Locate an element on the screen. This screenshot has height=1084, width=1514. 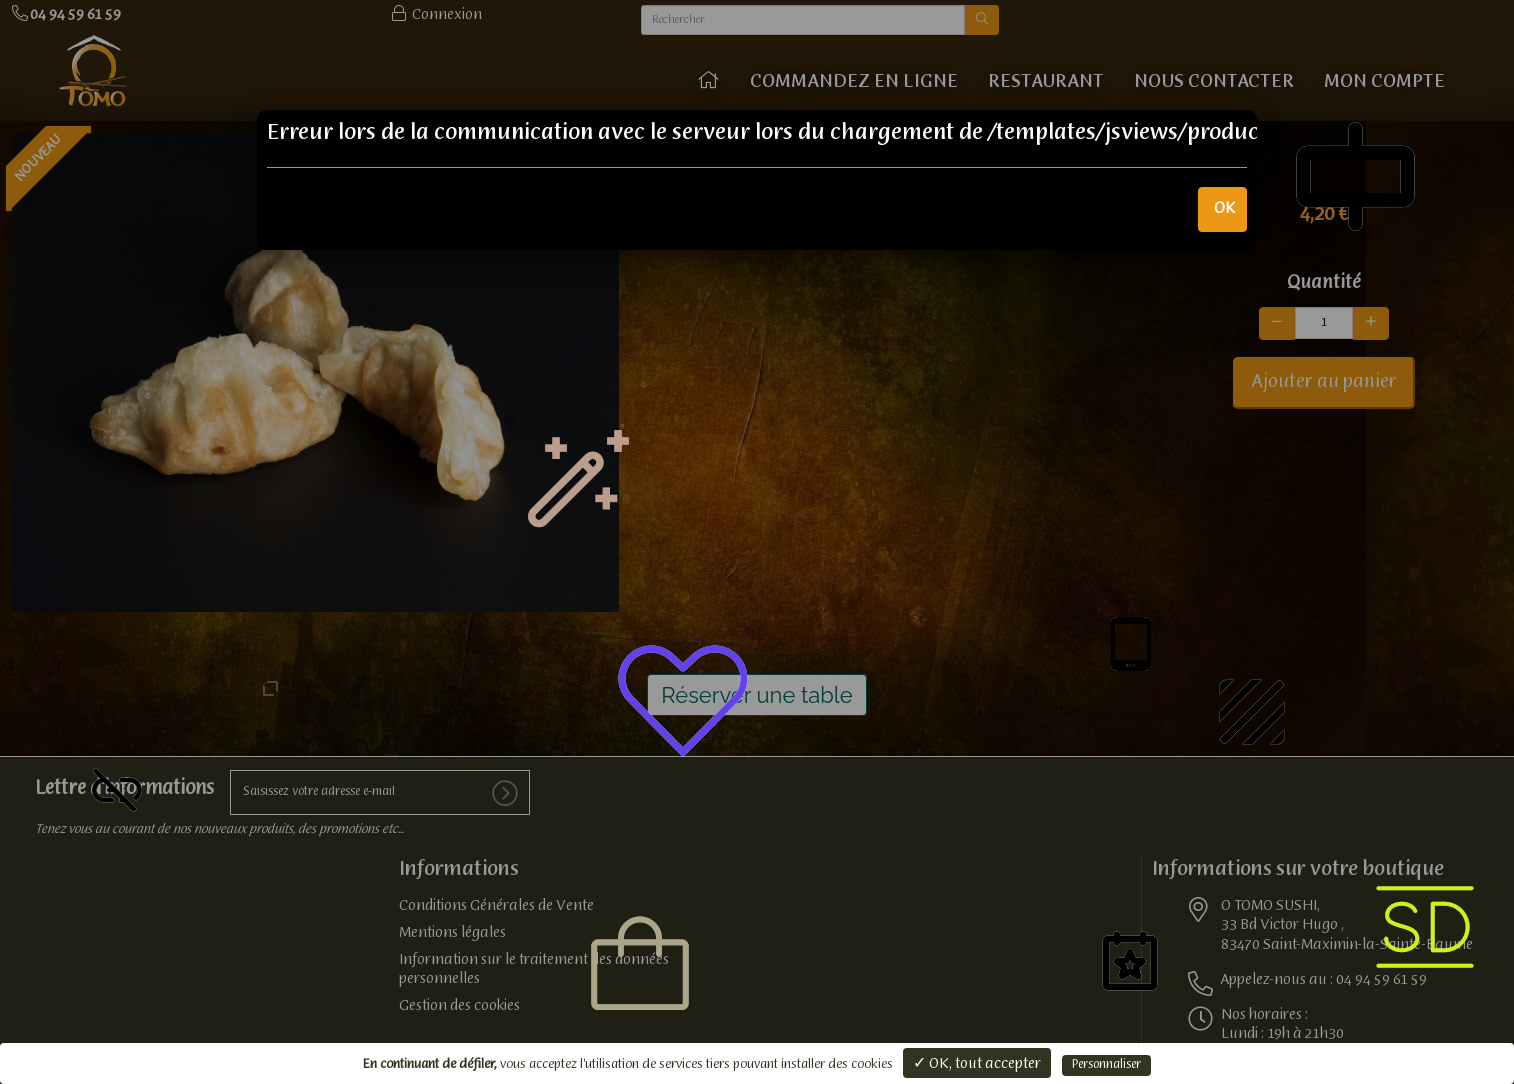
view your shopping bag is located at coordinates (640, 969).